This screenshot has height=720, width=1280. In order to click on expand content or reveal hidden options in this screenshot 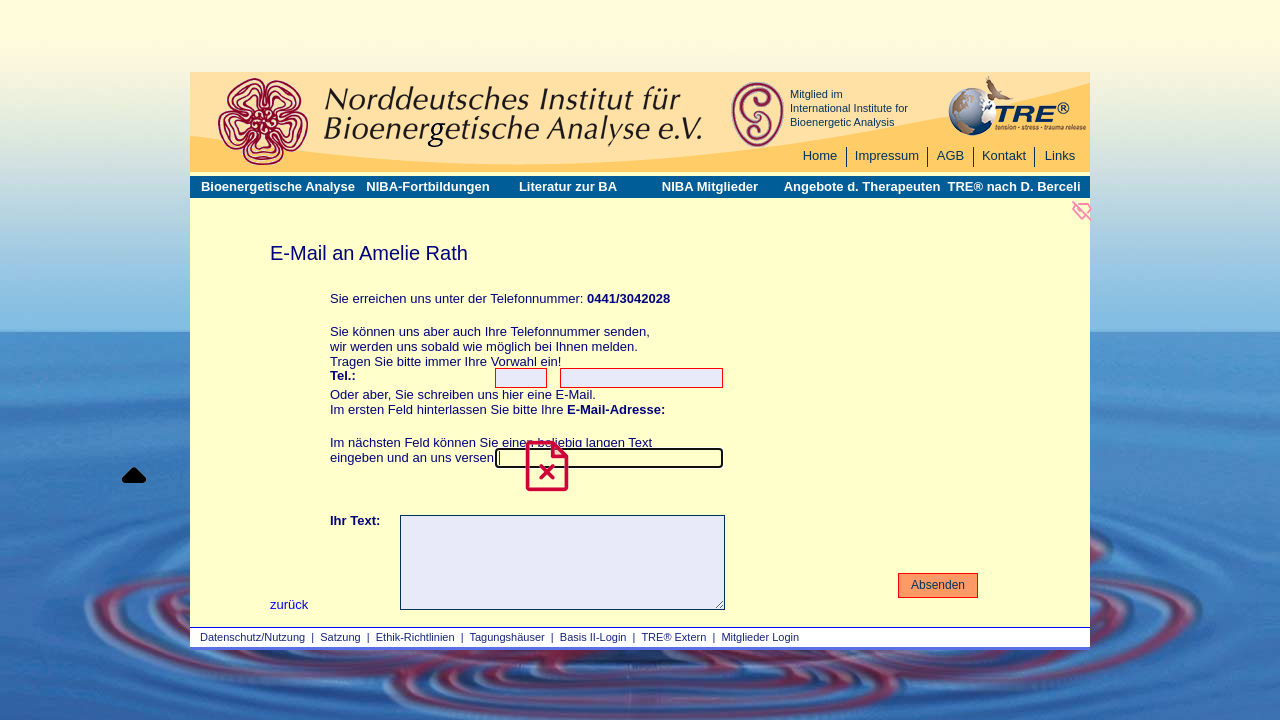, I will do `click(134, 476)`.